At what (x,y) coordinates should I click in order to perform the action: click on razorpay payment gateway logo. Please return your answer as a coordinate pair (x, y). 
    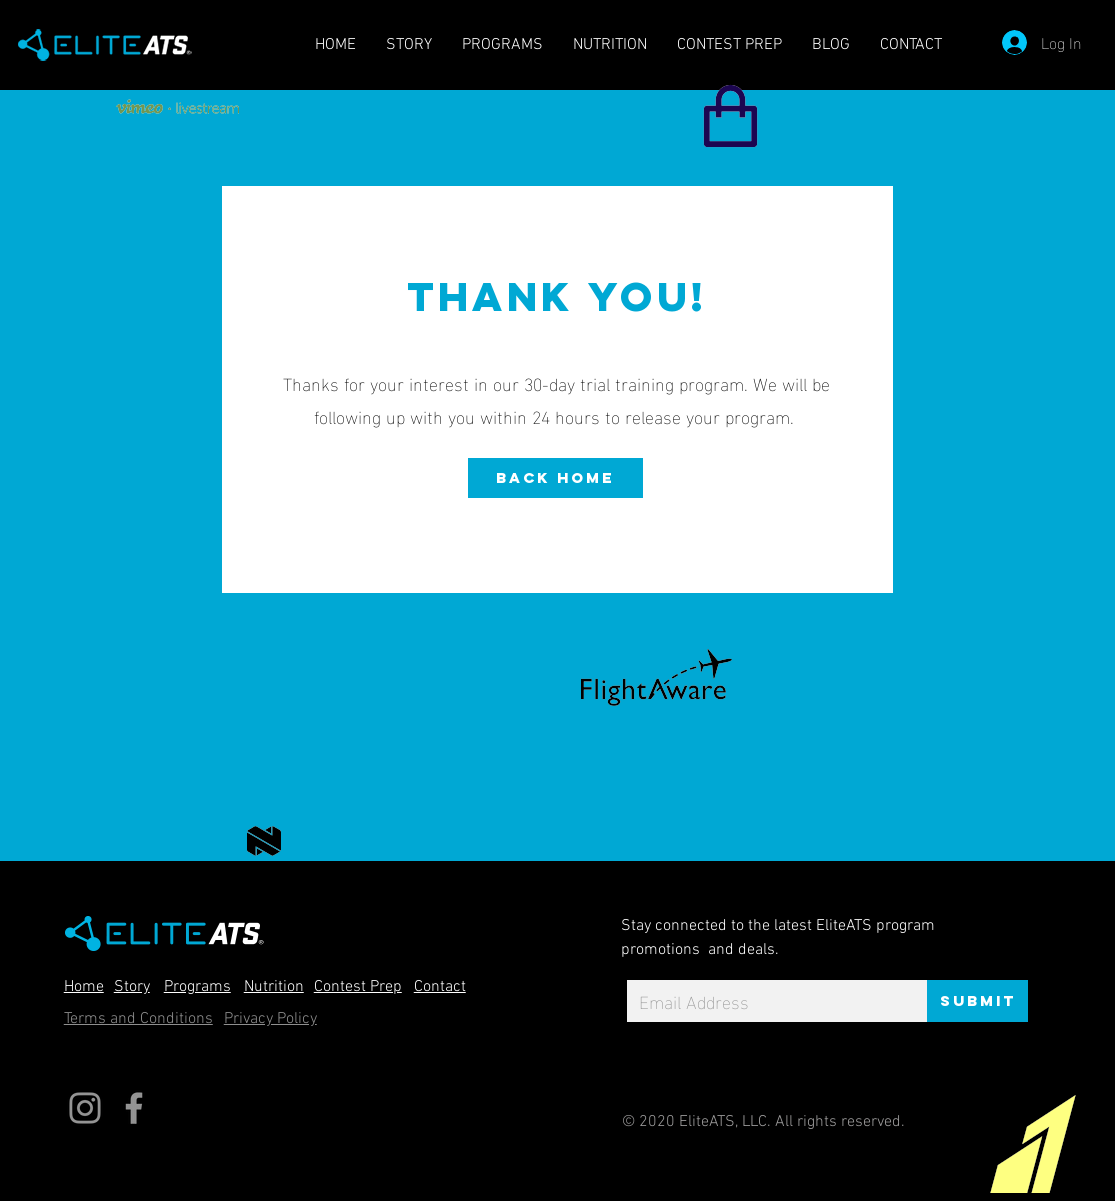
    Looking at the image, I should click on (1033, 1144).